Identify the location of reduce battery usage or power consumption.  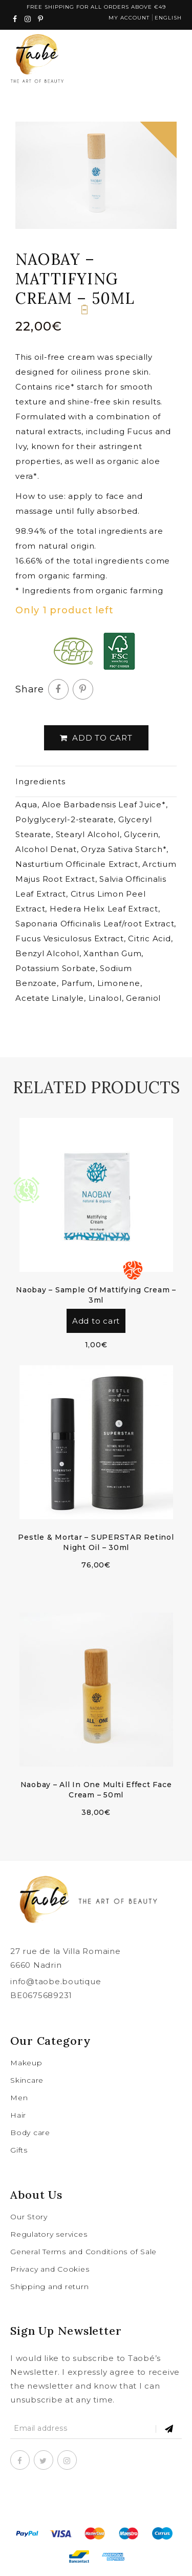
(84, 309).